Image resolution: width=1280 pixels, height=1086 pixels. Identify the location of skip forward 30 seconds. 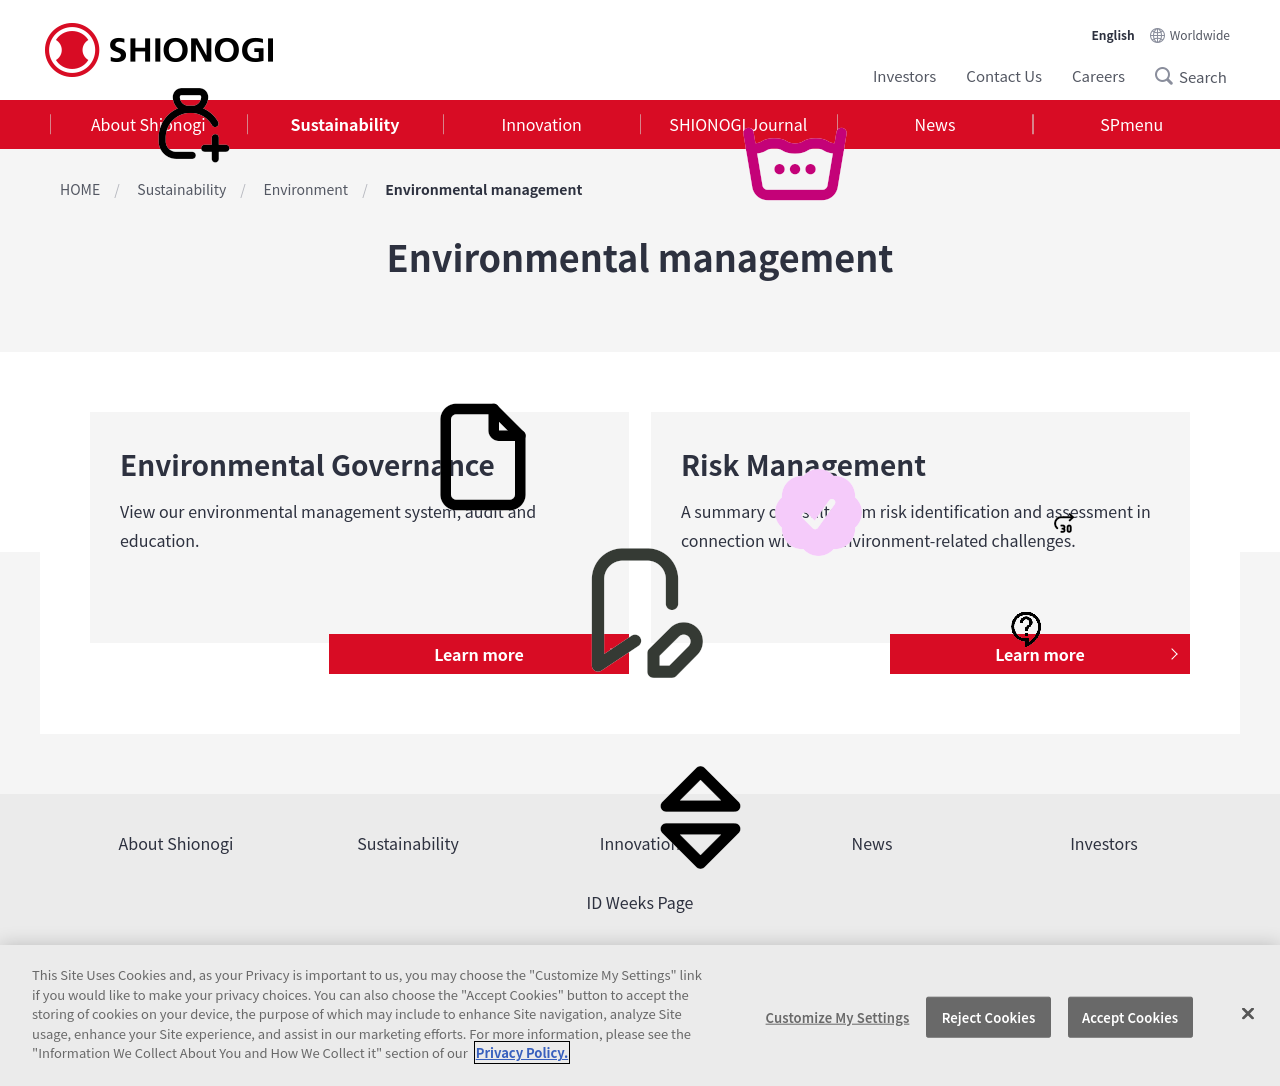
(1064, 523).